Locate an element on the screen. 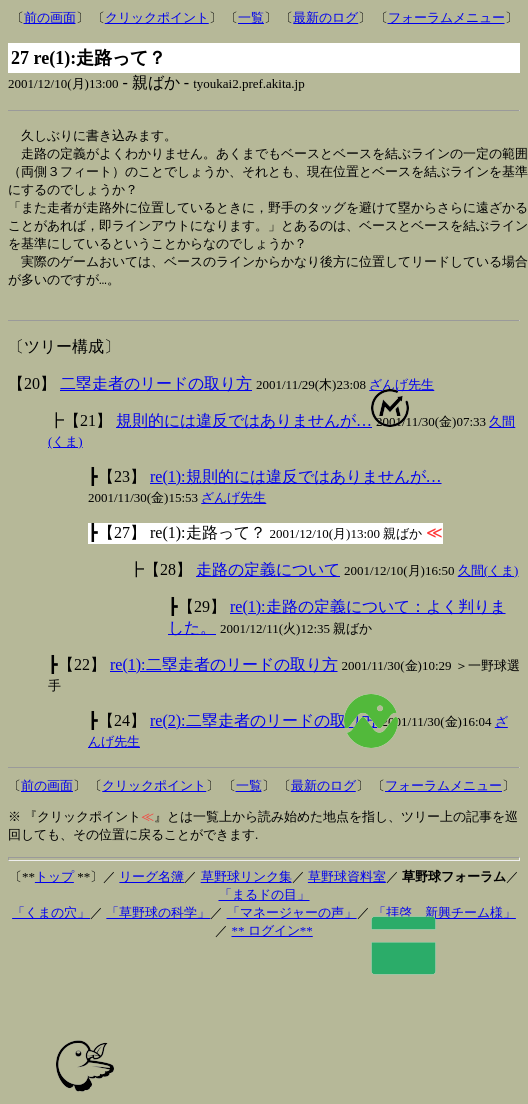 This screenshot has height=1104, width=528. access payment methods is located at coordinates (403, 945).